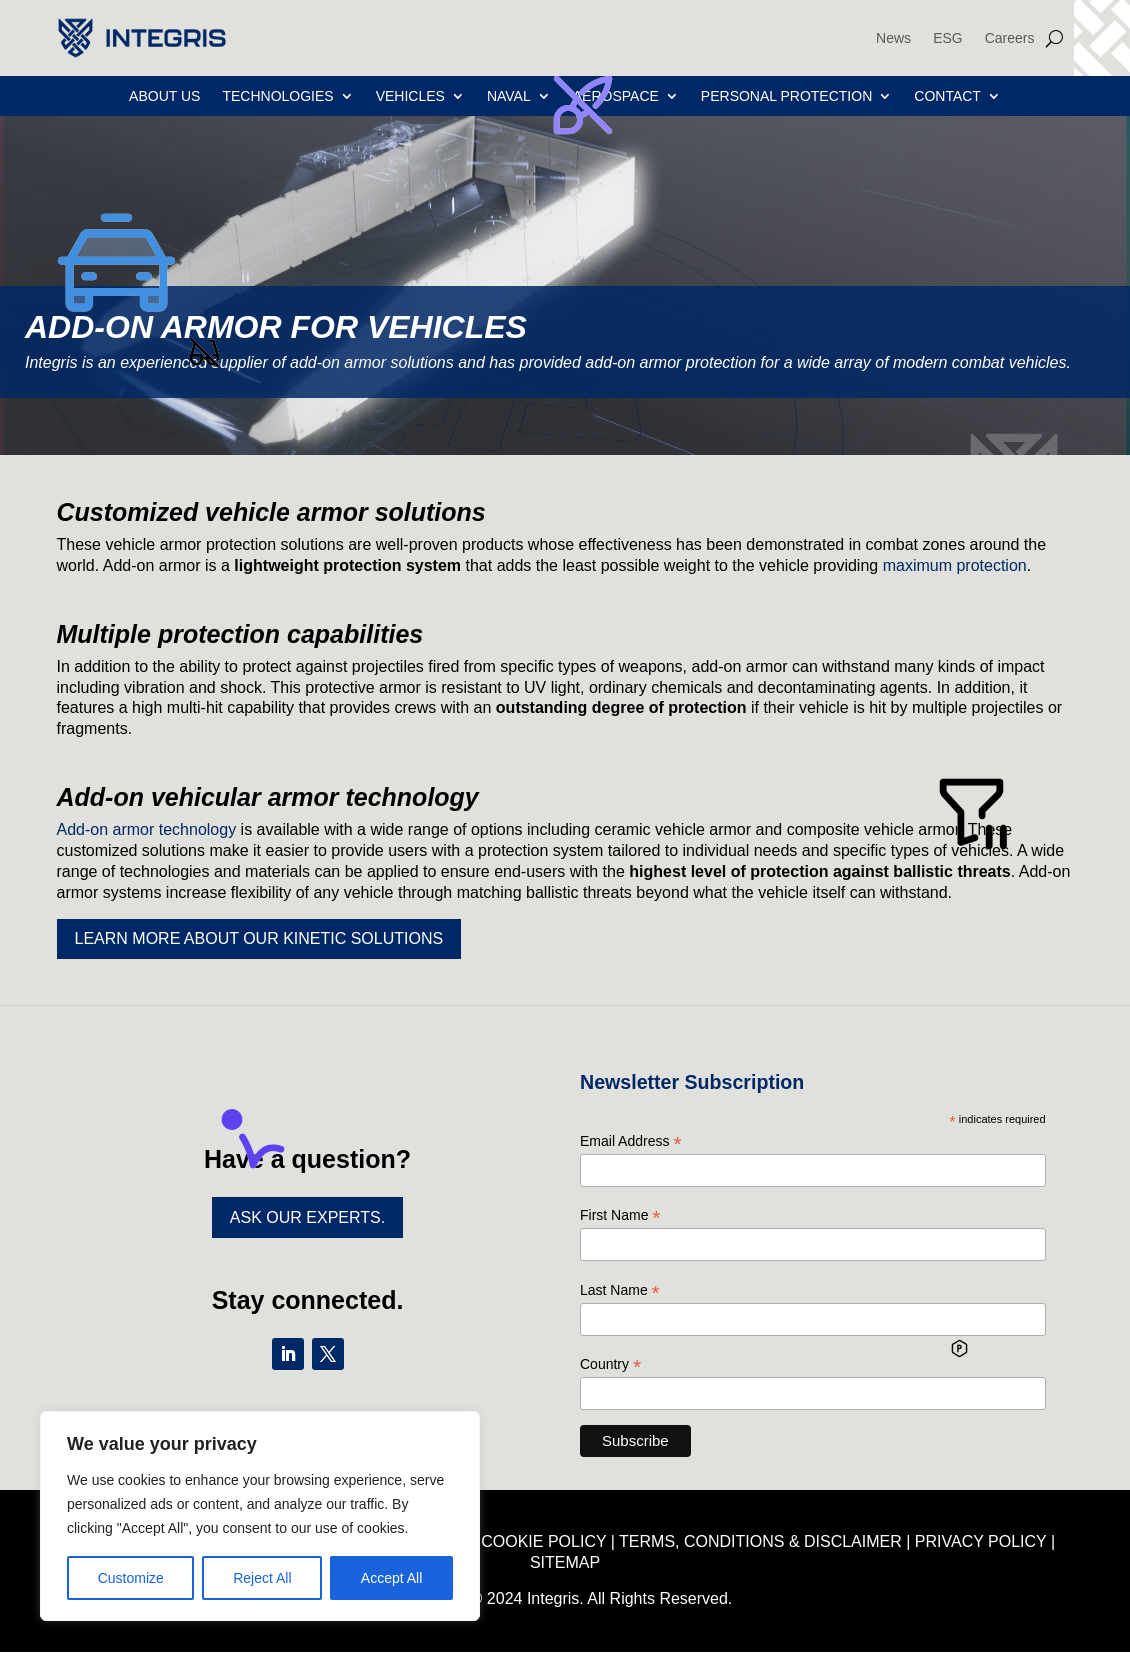  I want to click on pause active filters, so click(971, 810).